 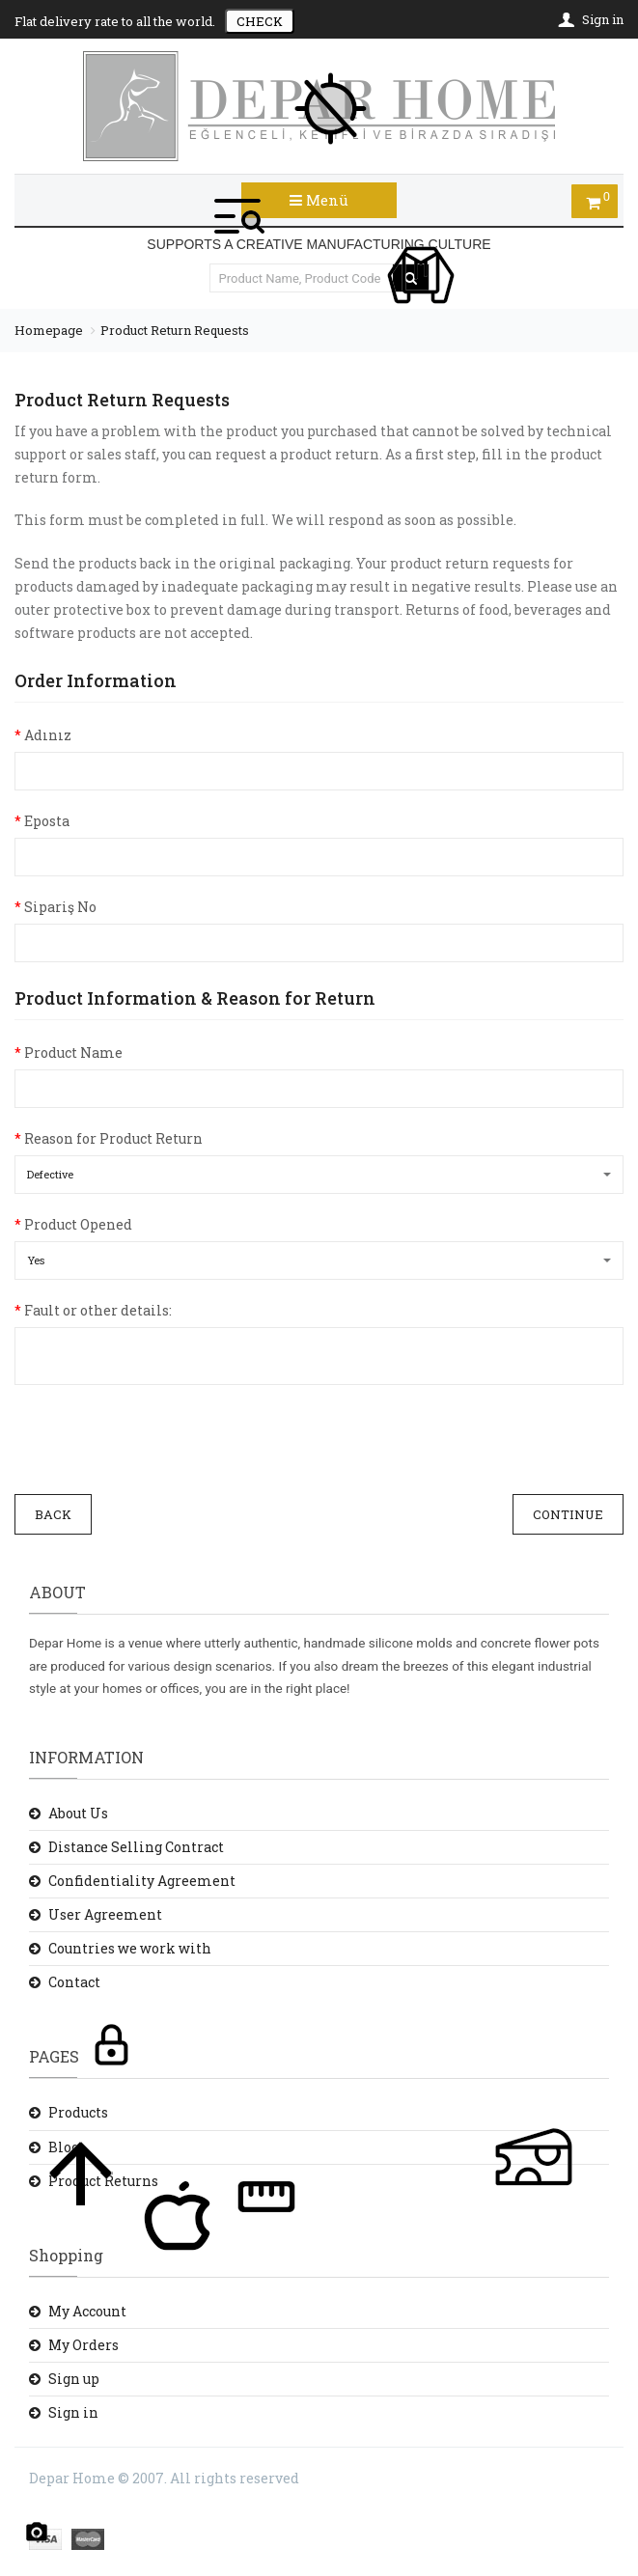 I want to click on take a photo, so click(x=37, y=2533).